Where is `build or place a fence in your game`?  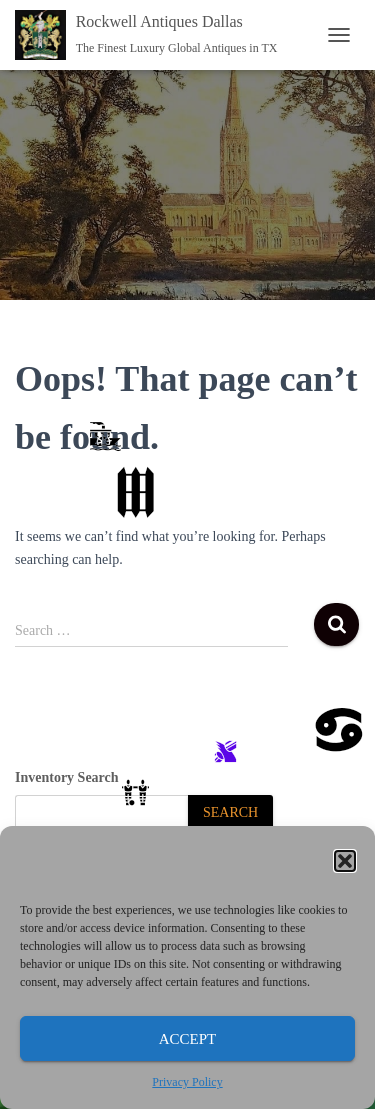
build or place a fence in your game is located at coordinates (135, 492).